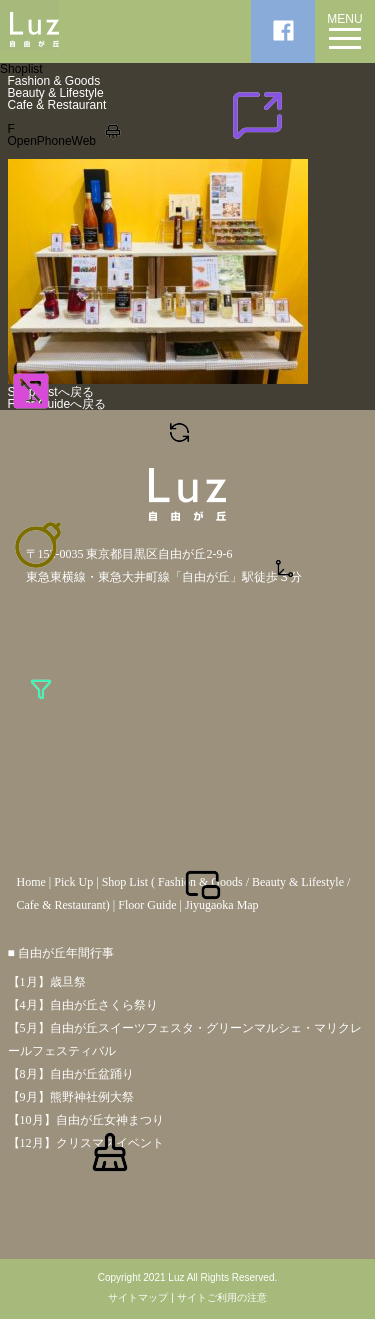 The image size is (375, 1319). Describe the element at coordinates (179, 432) in the screenshot. I see `refresh or reload content` at that location.